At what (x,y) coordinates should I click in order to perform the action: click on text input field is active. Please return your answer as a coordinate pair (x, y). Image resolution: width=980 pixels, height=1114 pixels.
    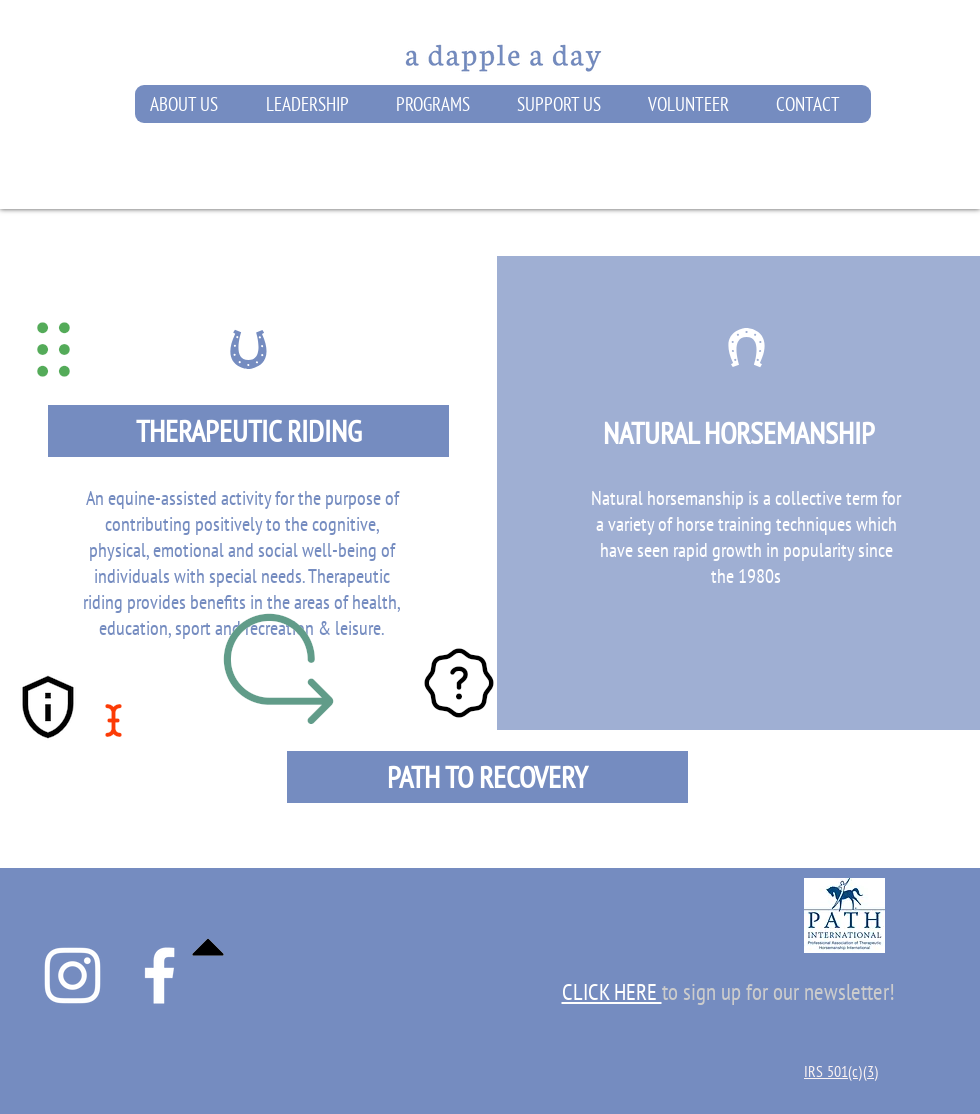
    Looking at the image, I should click on (113, 720).